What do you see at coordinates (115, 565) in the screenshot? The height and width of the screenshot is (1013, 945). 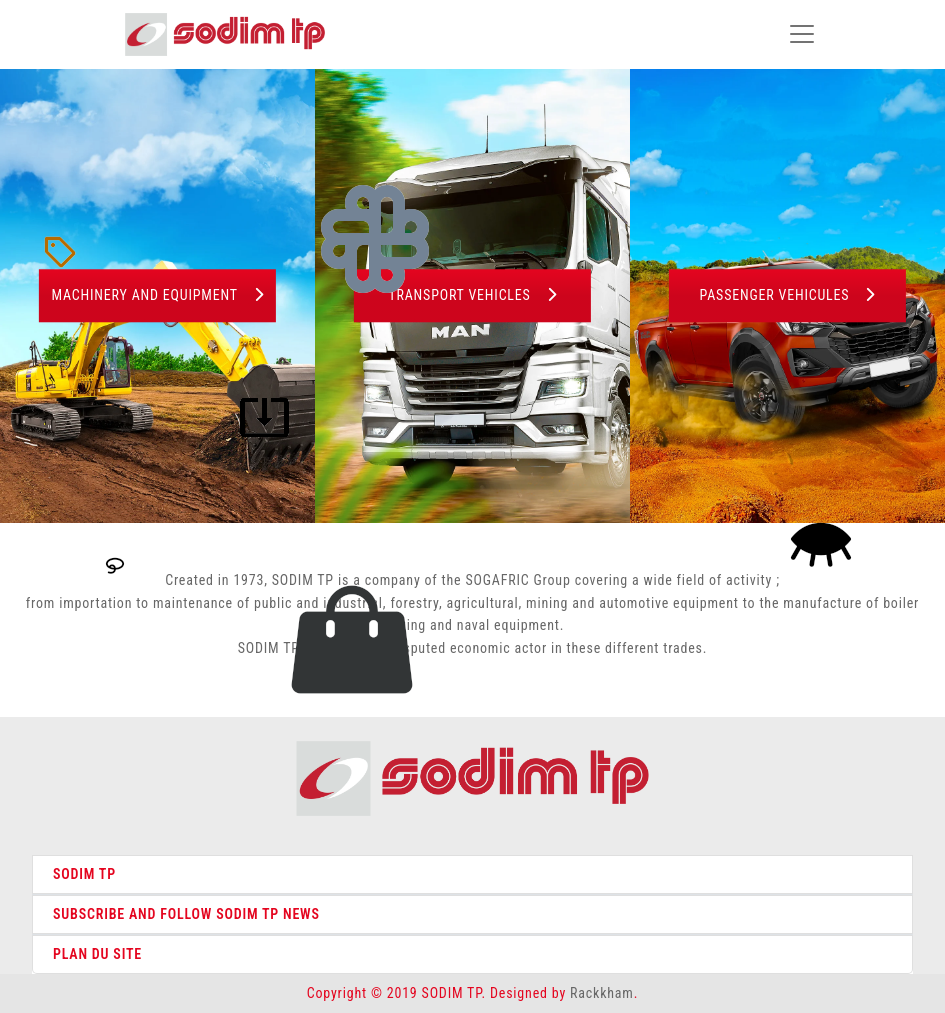 I see `freehand selection tool` at bounding box center [115, 565].